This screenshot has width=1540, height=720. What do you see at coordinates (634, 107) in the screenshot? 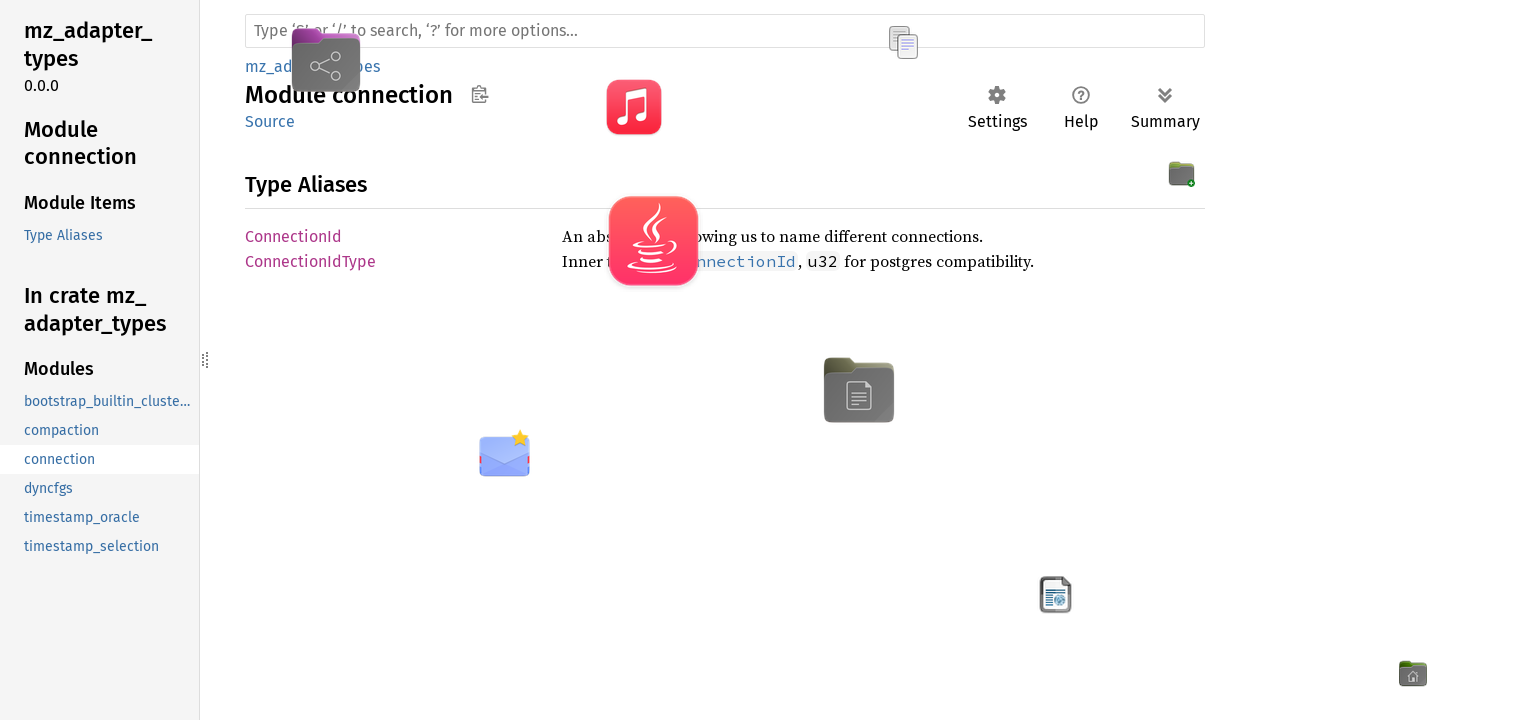
I see `open apple music app` at bounding box center [634, 107].